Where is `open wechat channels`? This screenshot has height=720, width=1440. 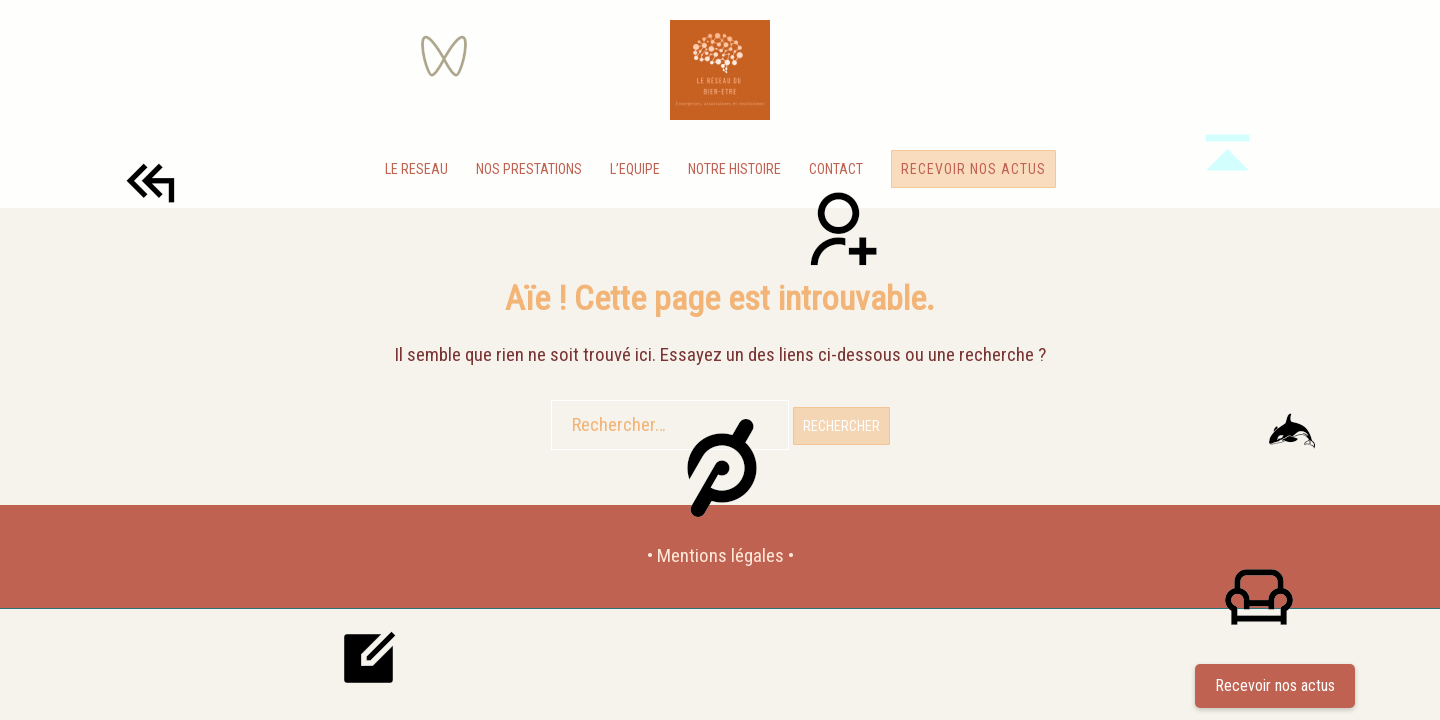
open wechat channels is located at coordinates (444, 56).